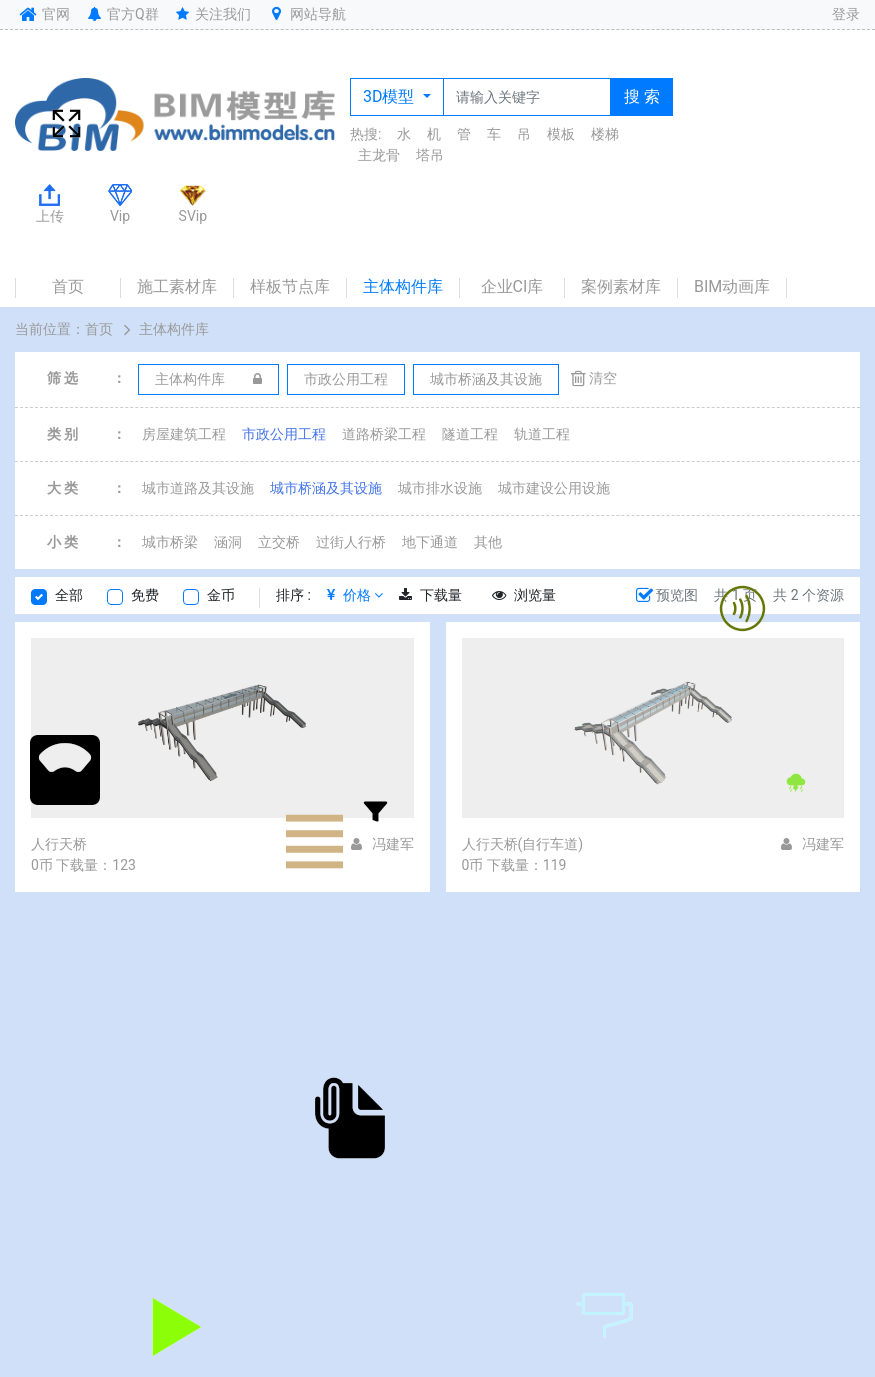 This screenshot has height=1377, width=875. What do you see at coordinates (742, 608) in the screenshot?
I see `tap to pay with contactless payment` at bounding box center [742, 608].